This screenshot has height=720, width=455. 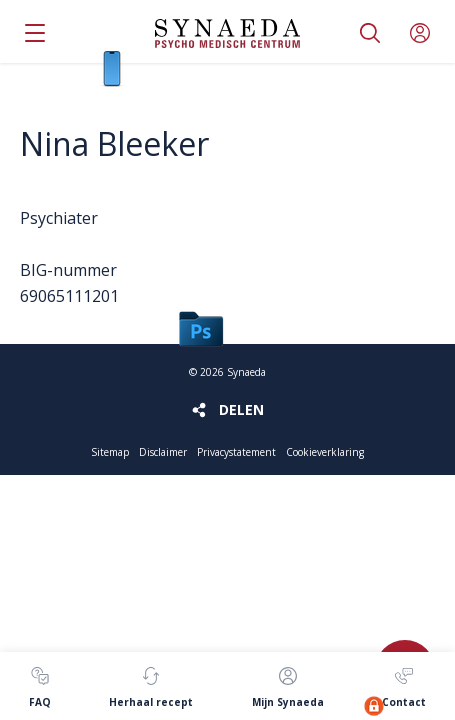 I want to click on open folder containing adobe photoshop files, so click(x=201, y=330).